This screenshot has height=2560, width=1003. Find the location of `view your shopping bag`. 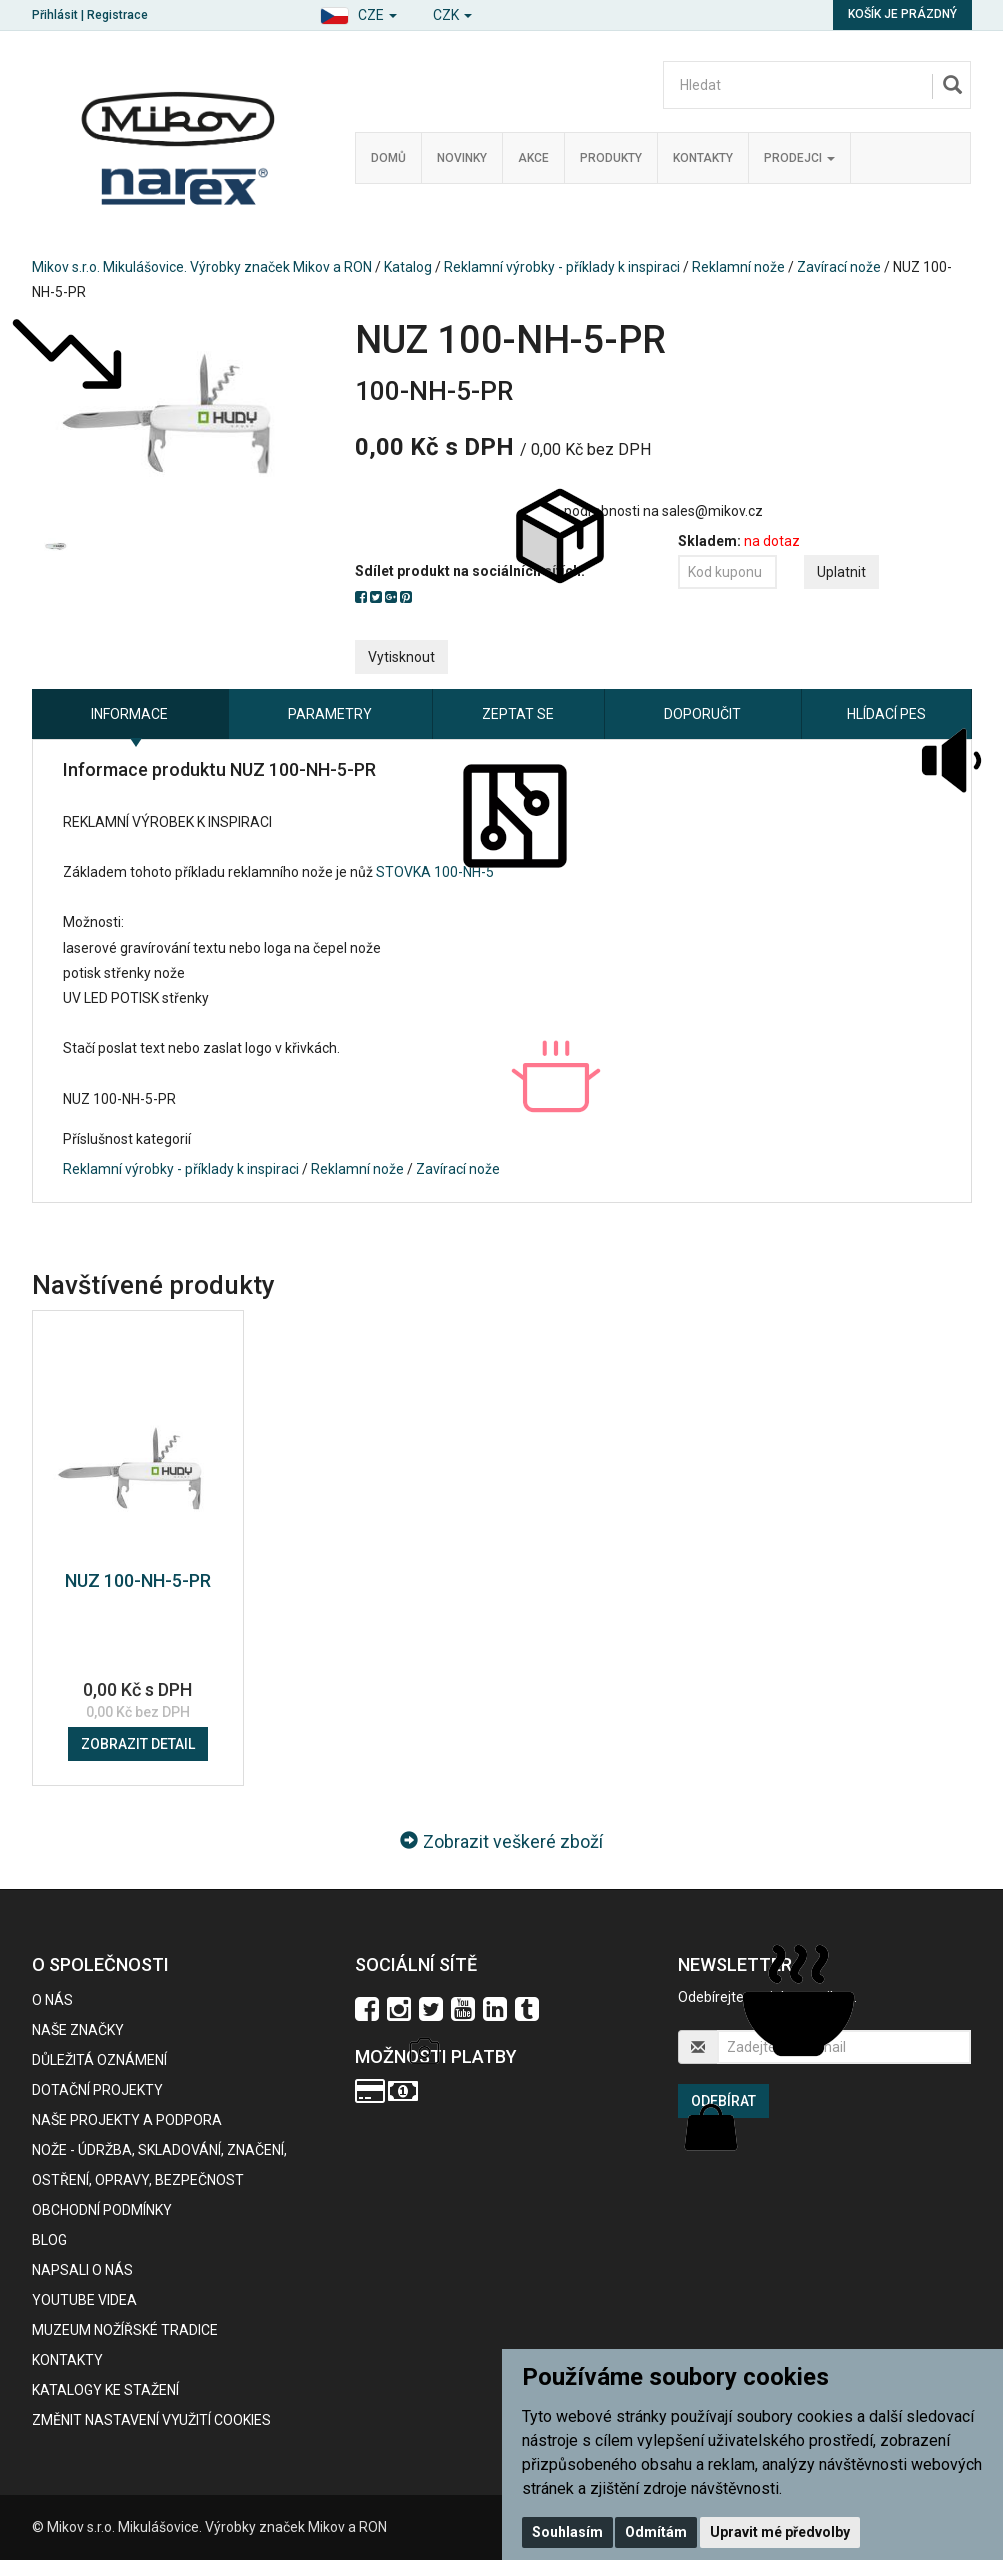

view your shopping bag is located at coordinates (711, 2130).